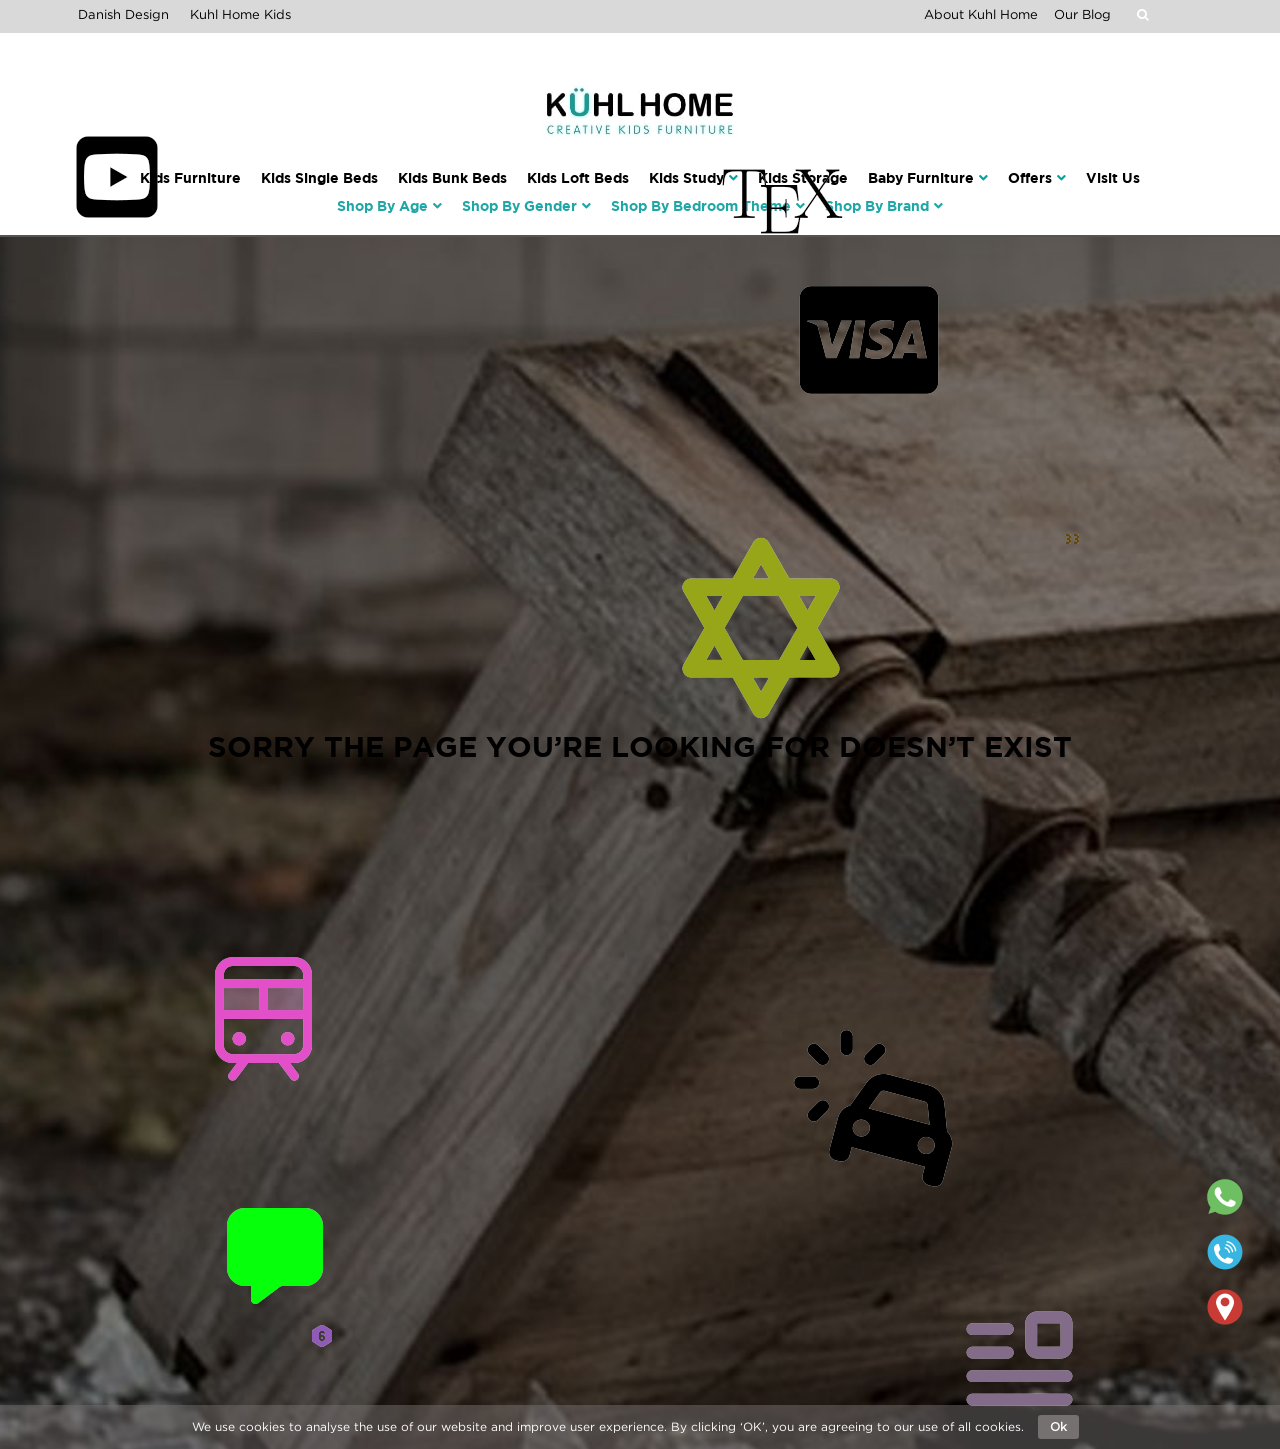  Describe the element at coordinates (782, 201) in the screenshot. I see `TeX typesetting system logo` at that location.